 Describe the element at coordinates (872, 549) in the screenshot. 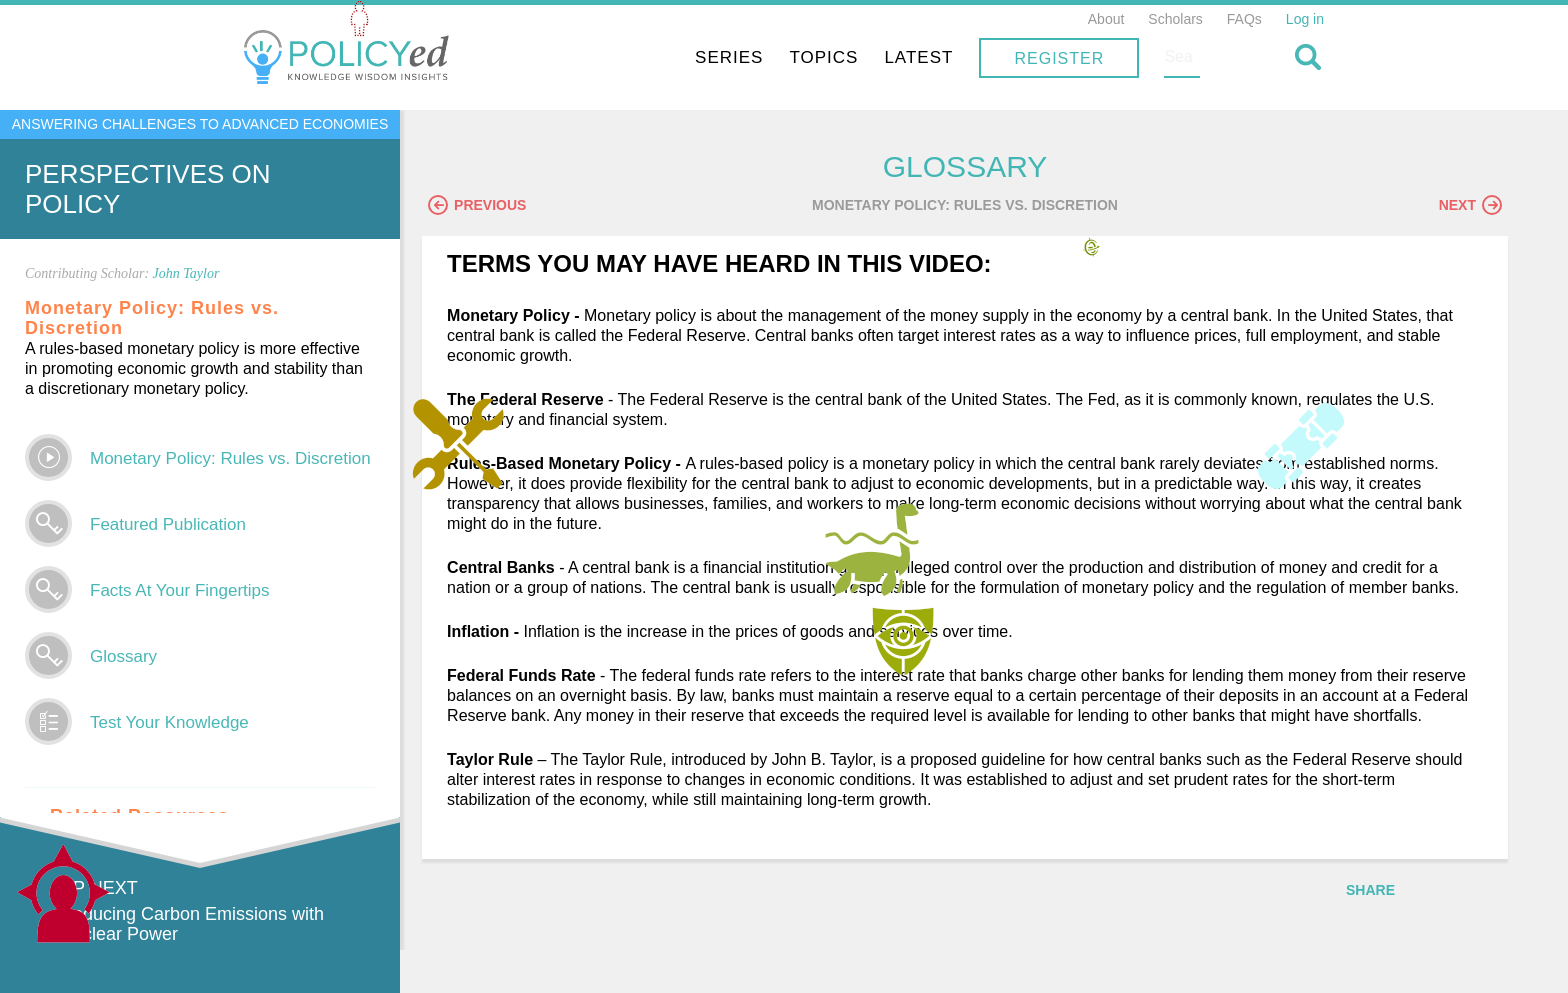

I see `select plesiosaurus character or dinosaur type` at that location.